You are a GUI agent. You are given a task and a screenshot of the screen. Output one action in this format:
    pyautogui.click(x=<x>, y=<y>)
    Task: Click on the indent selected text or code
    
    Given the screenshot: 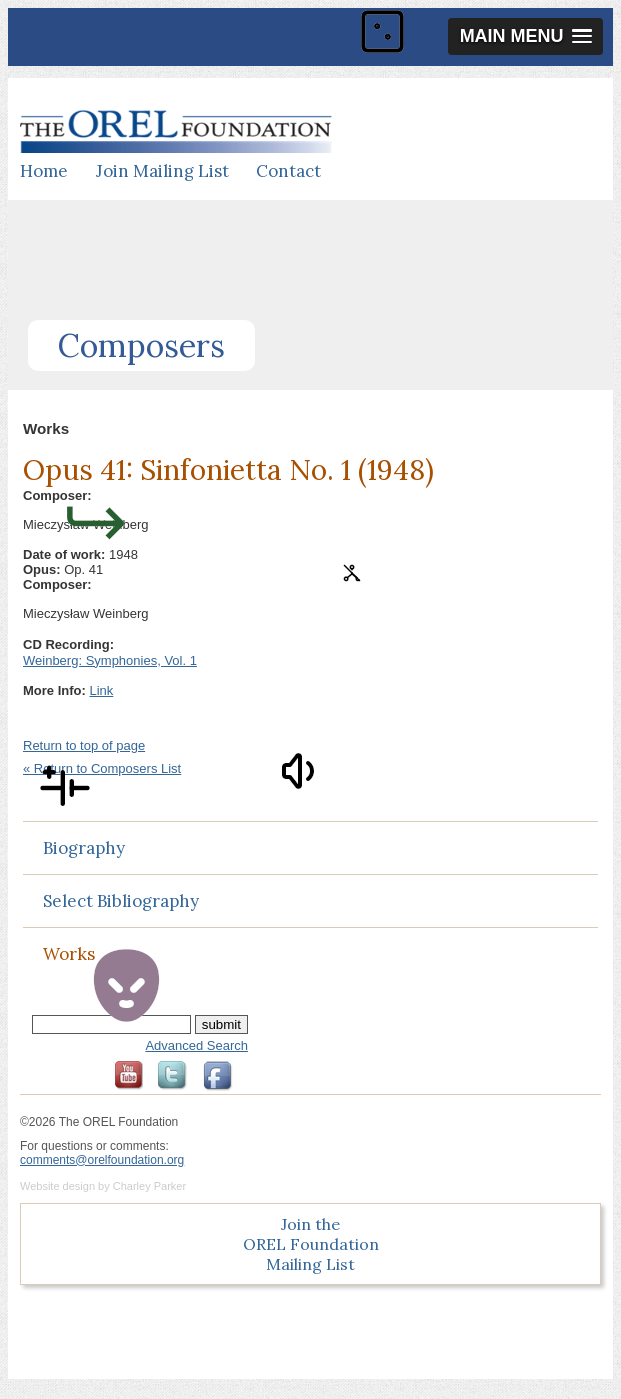 What is the action you would take?
    pyautogui.click(x=95, y=523)
    